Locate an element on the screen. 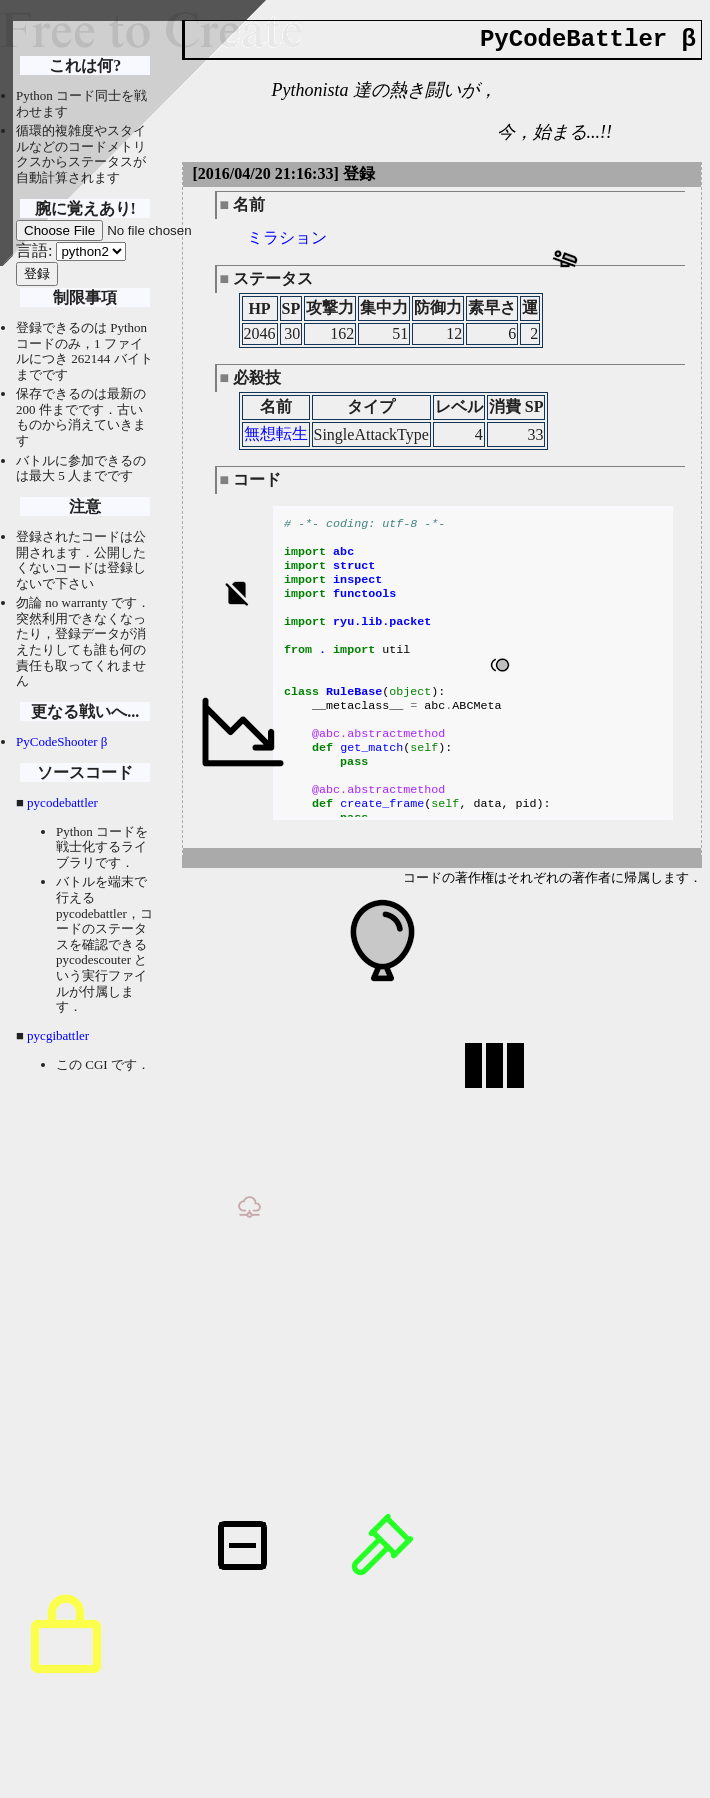  indicates partial selection in a list is located at coordinates (242, 1545).